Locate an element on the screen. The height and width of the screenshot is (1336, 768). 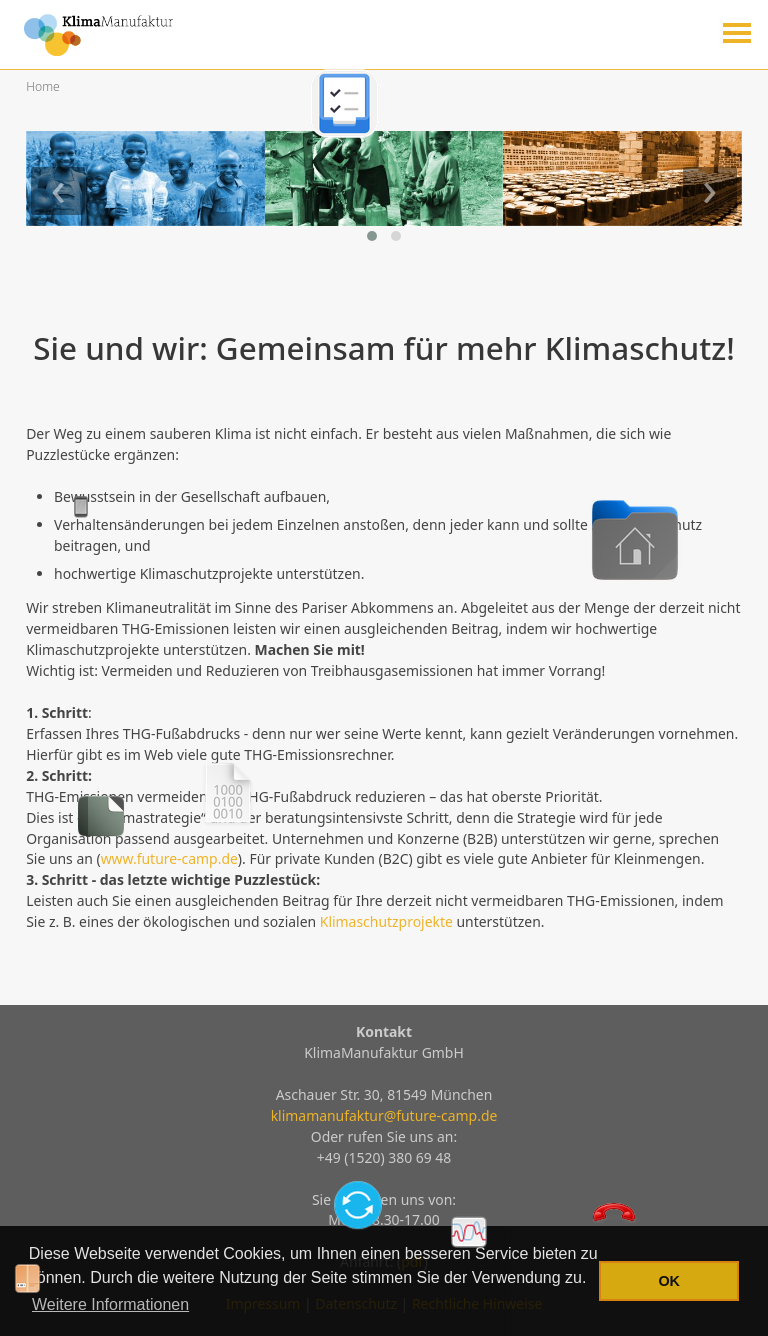
access phone or dialer settings is located at coordinates (81, 507).